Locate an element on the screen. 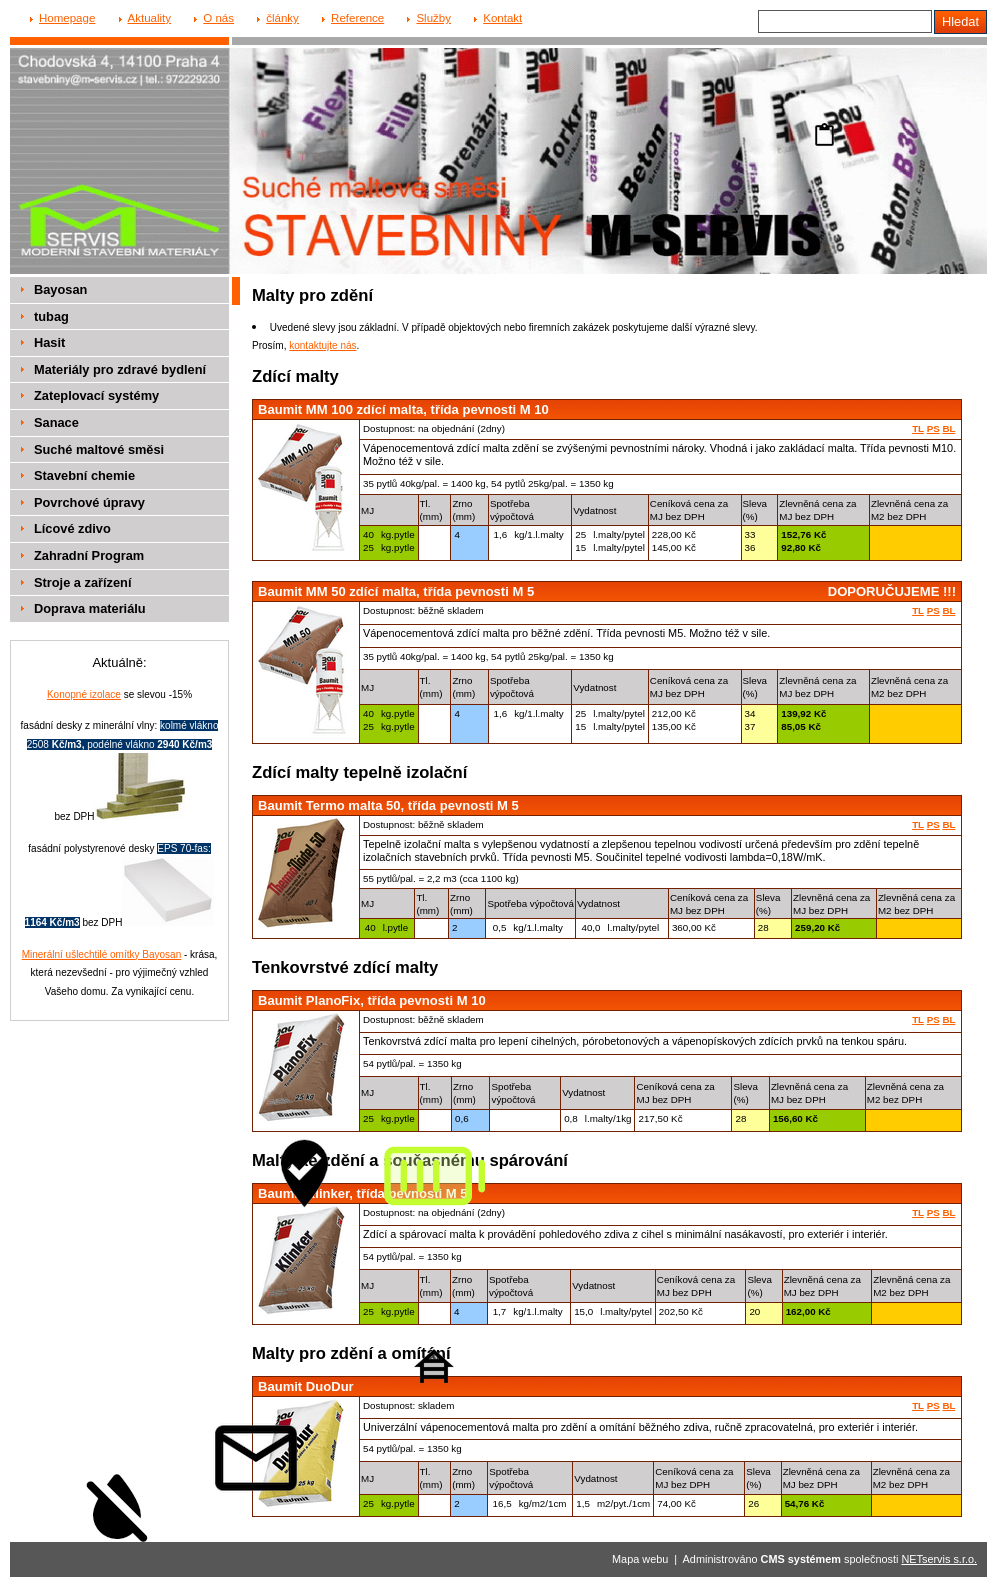 This screenshot has height=1587, width=997. open your inbox or email messages is located at coordinates (256, 1458).